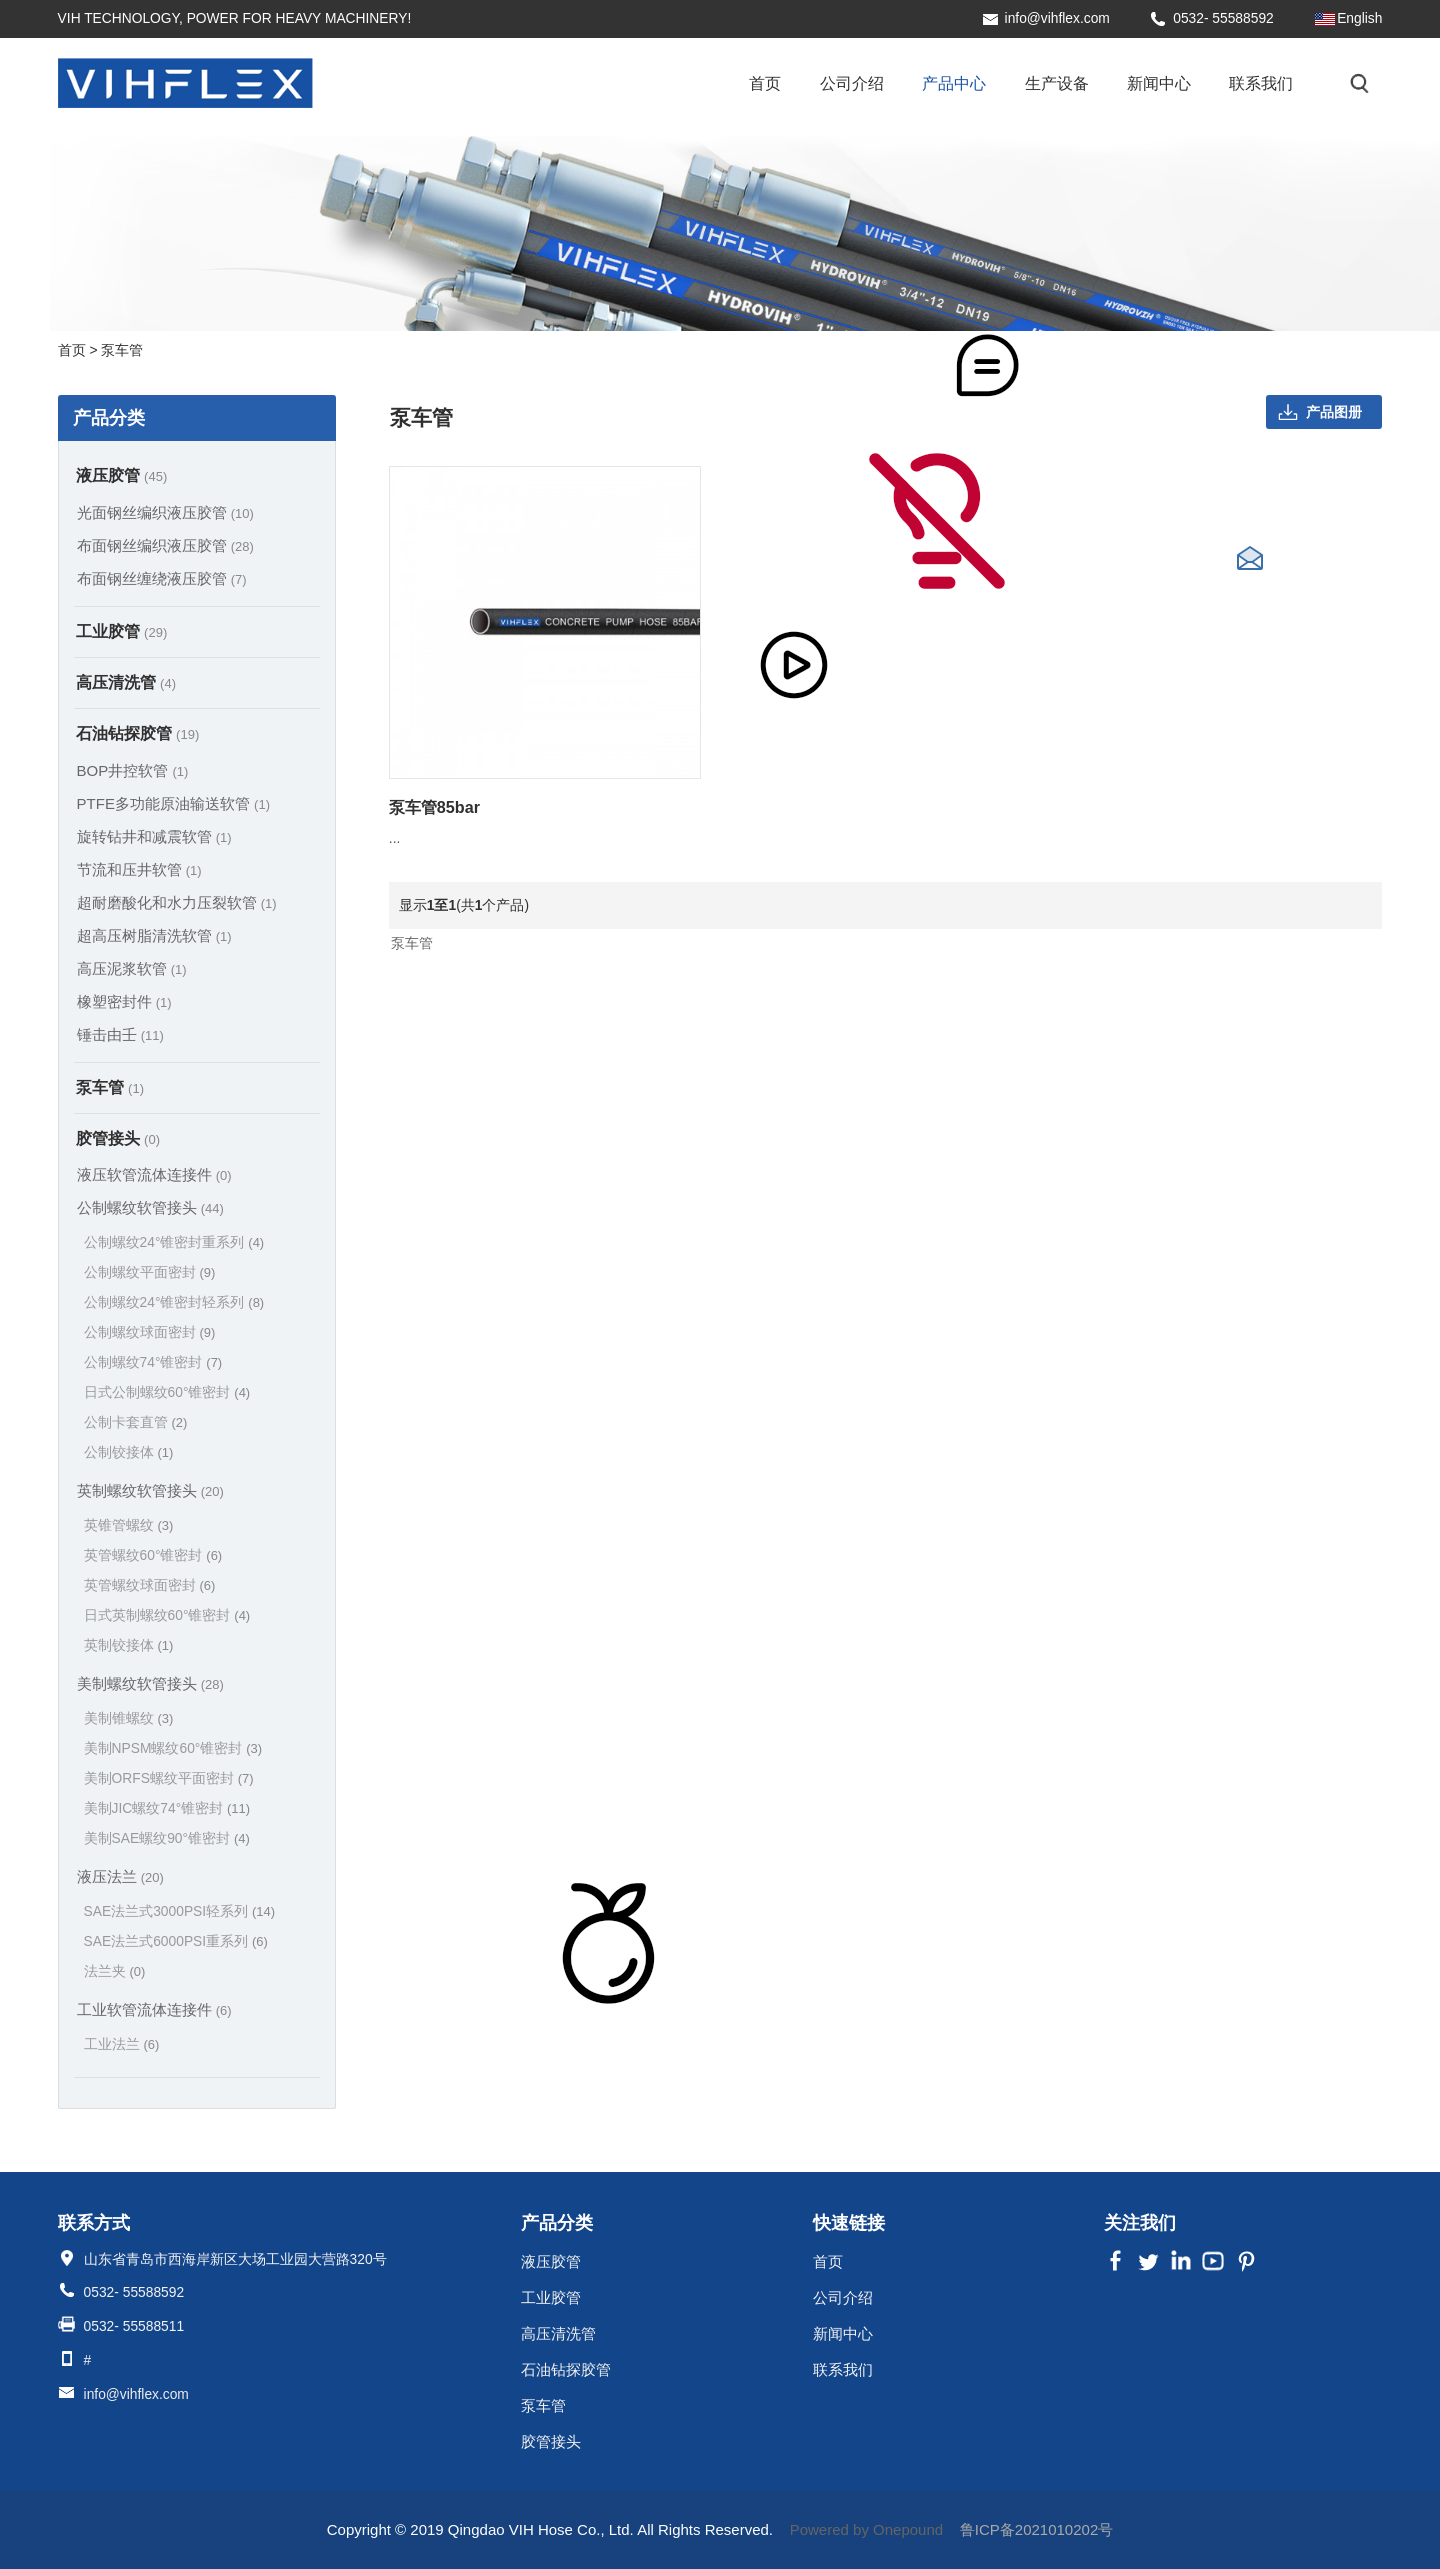  Describe the element at coordinates (1250, 559) in the screenshot. I see `view an opened or read email` at that location.